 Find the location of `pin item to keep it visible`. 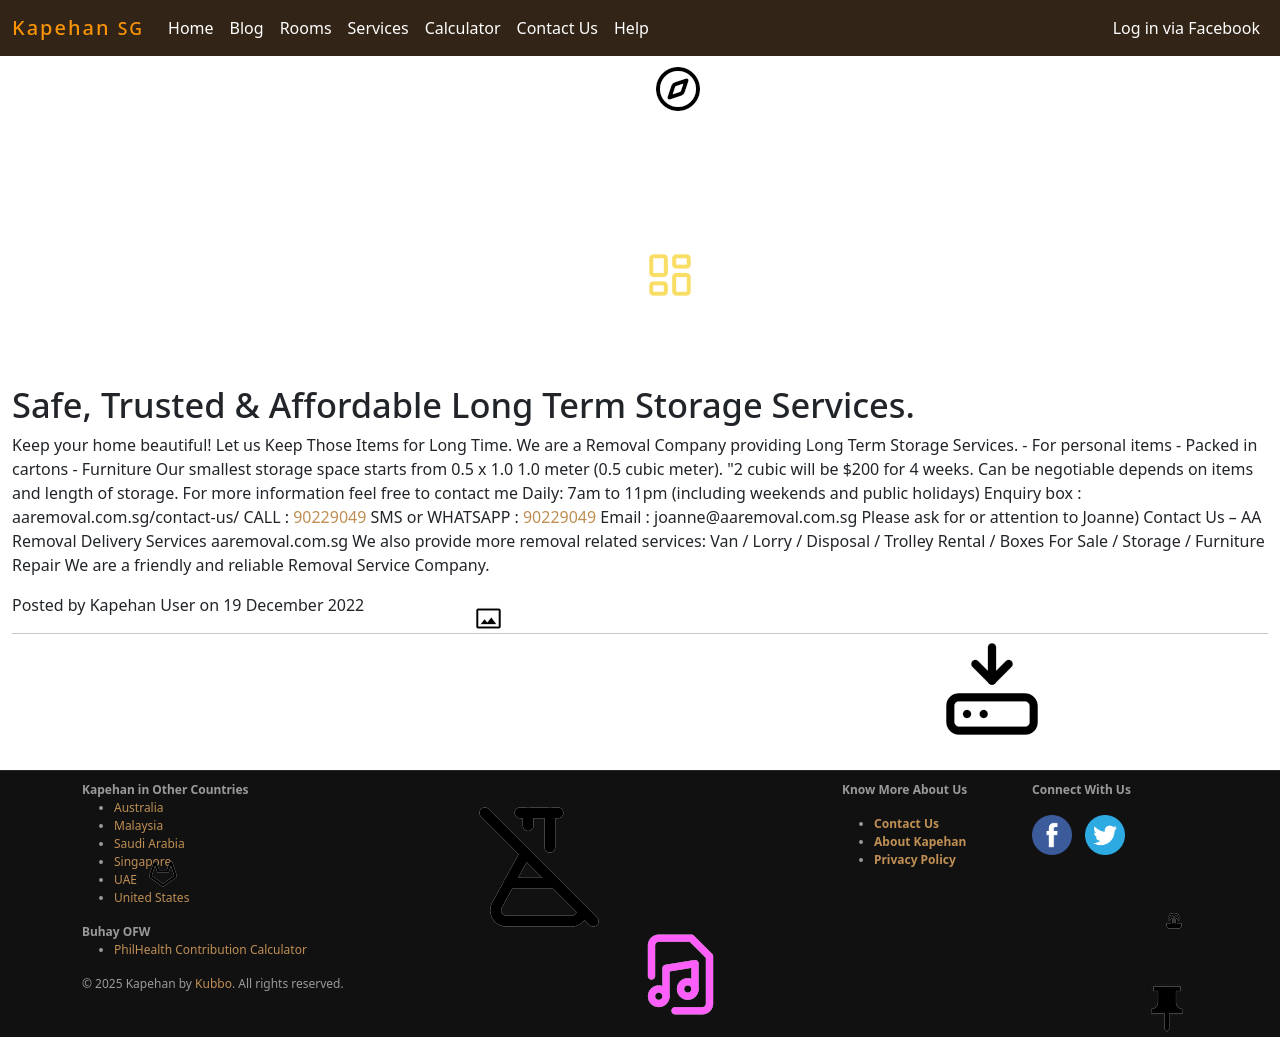

pin item to keep it visible is located at coordinates (1167, 1009).